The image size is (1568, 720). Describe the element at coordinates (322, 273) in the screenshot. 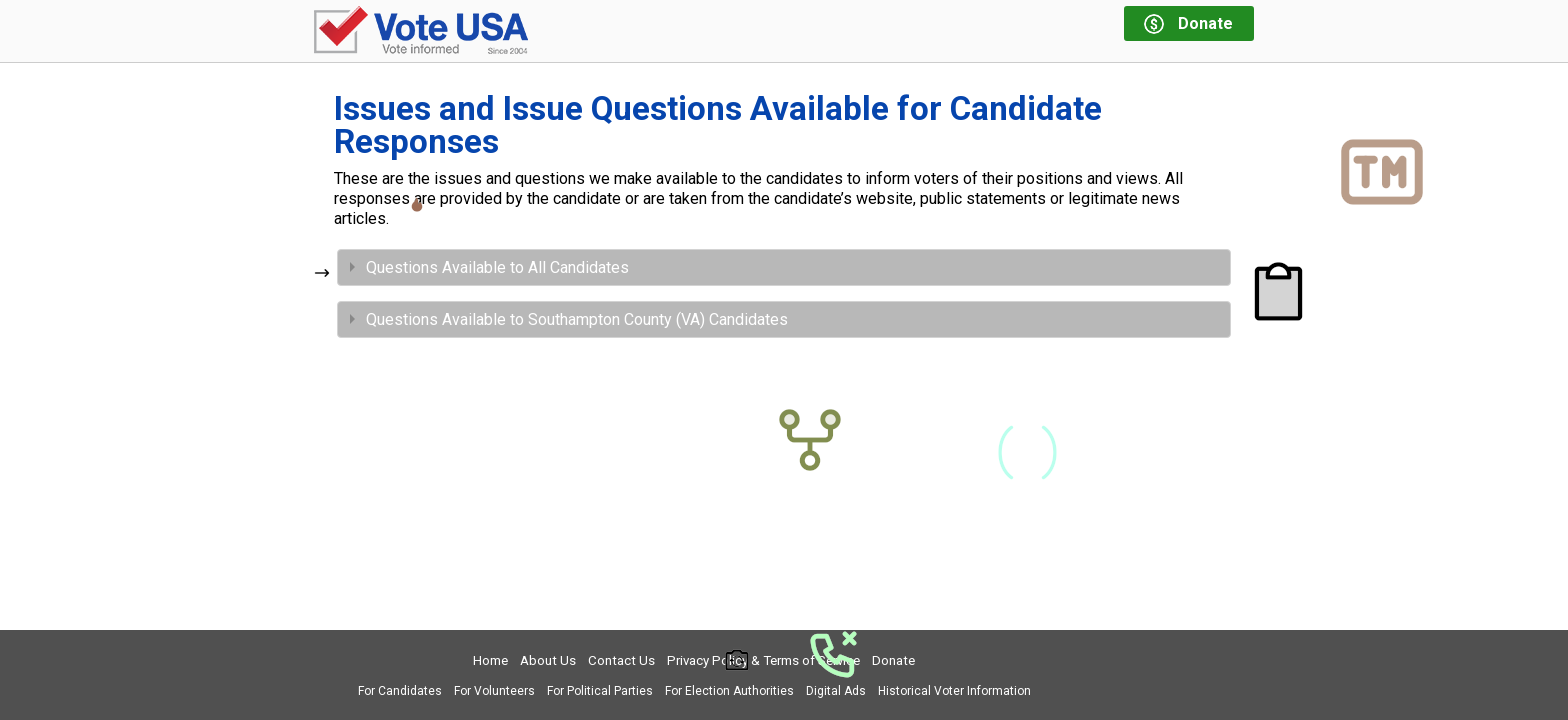

I see `continue to the next step` at that location.